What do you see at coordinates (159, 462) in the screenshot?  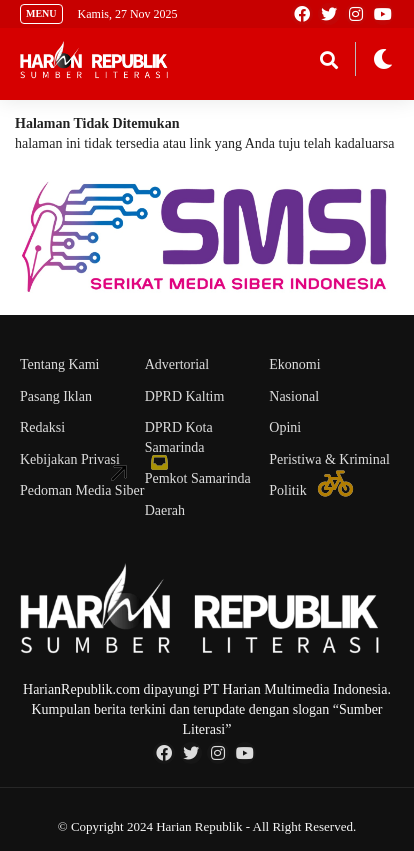 I see `view your inbox` at bounding box center [159, 462].